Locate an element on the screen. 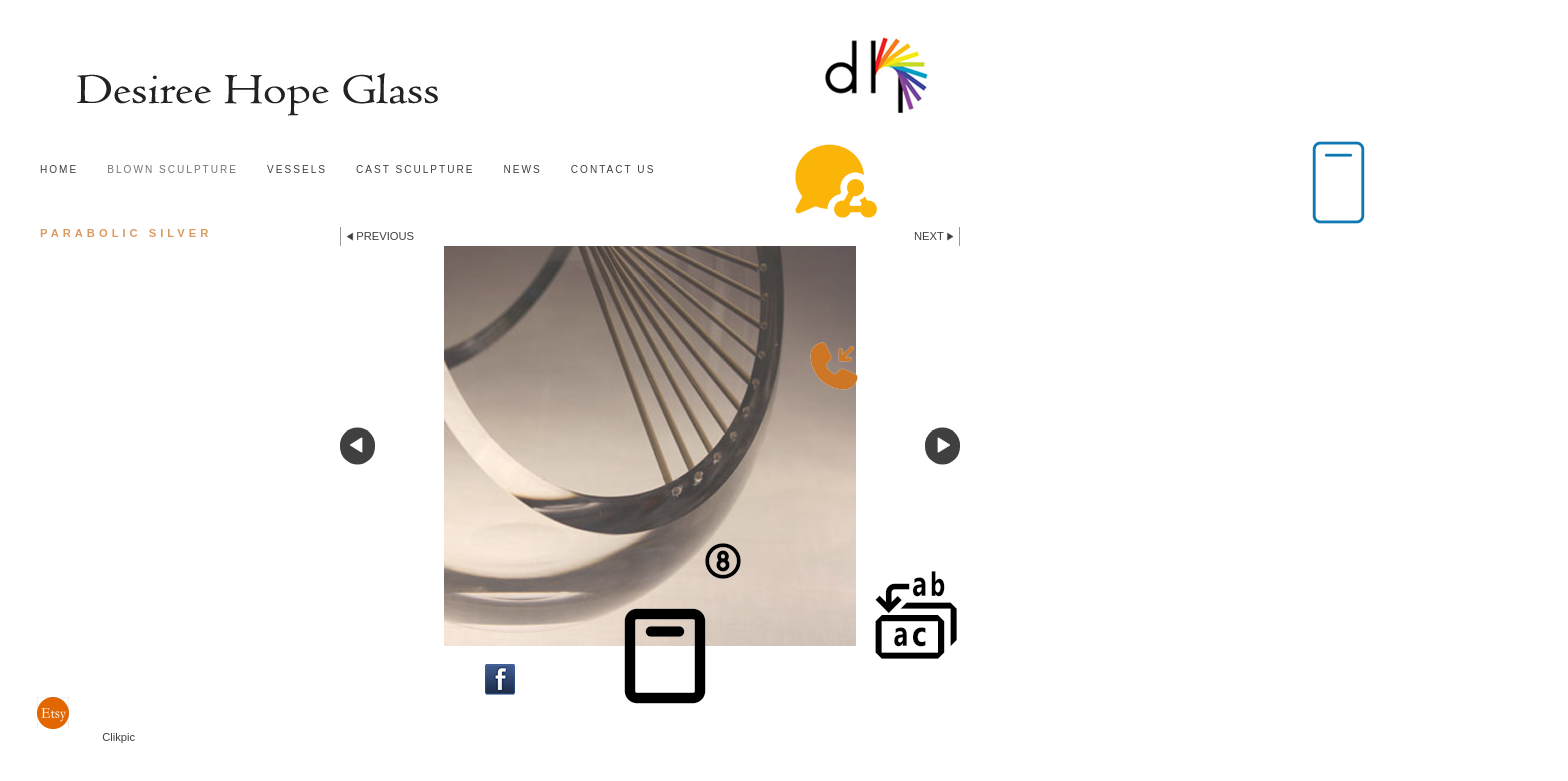  replace all occurrences in document is located at coordinates (913, 615).